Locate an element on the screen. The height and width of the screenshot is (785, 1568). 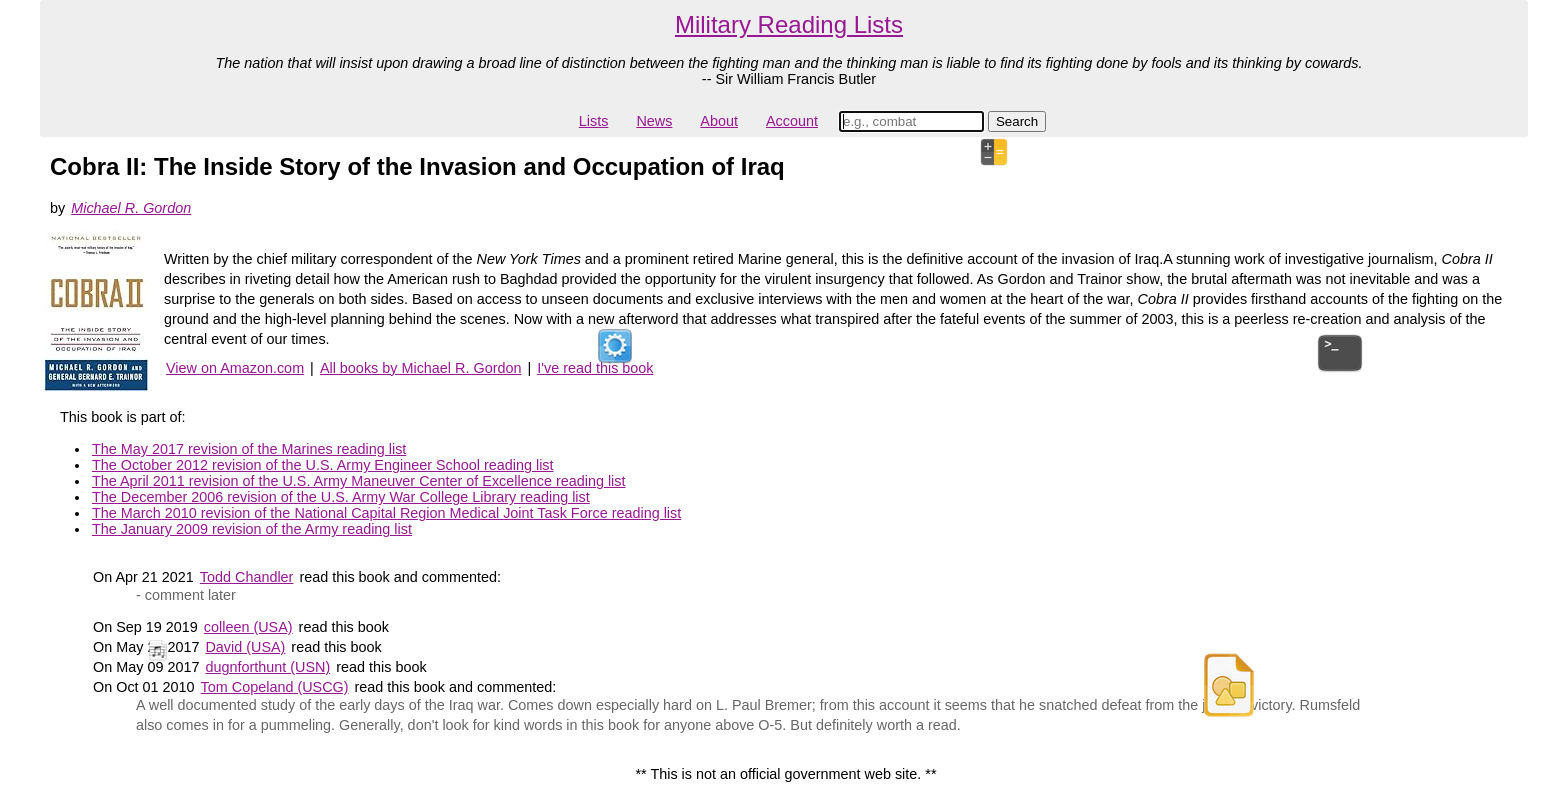
open default applications settings is located at coordinates (615, 346).